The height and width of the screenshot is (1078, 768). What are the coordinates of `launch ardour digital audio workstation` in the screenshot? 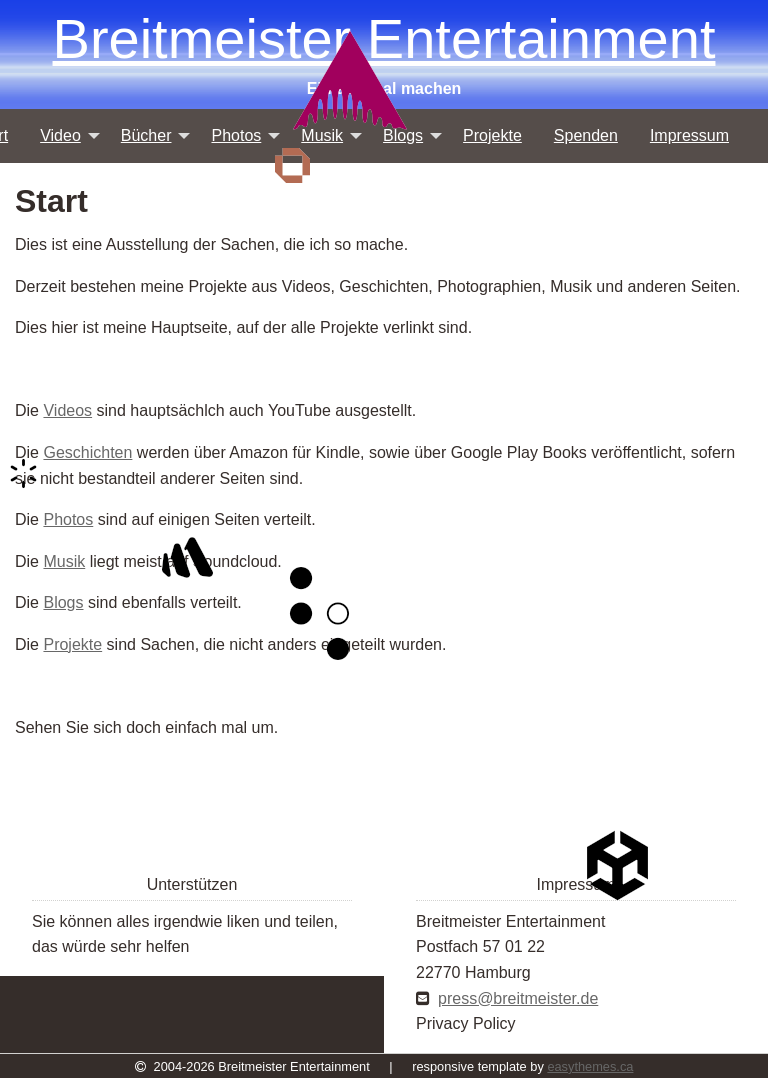 It's located at (350, 80).